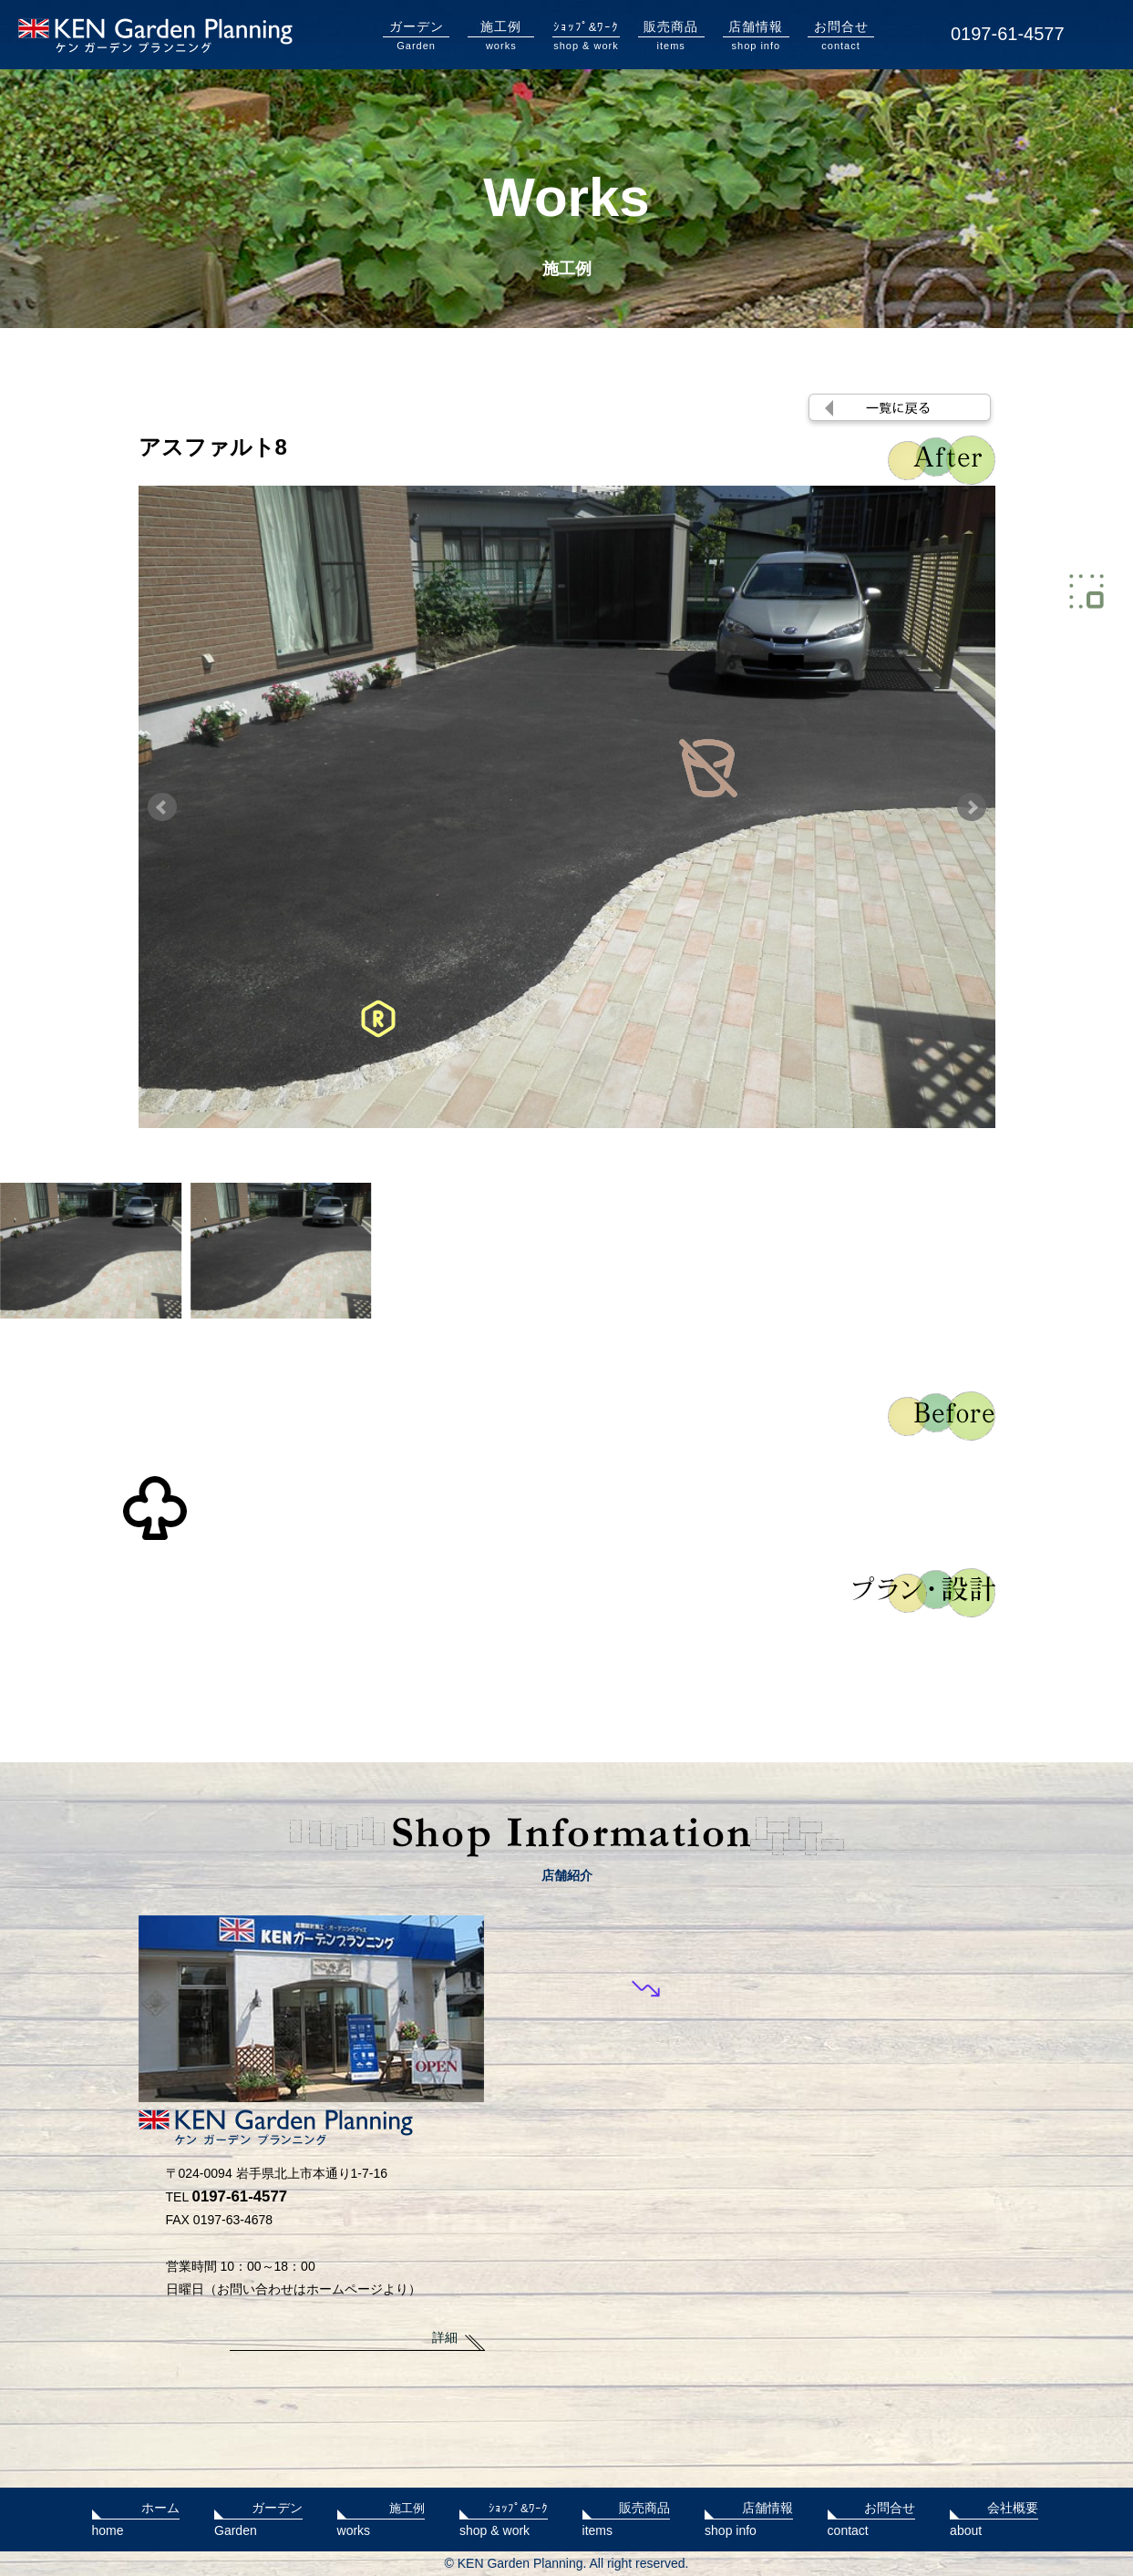  What do you see at coordinates (645, 1988) in the screenshot?
I see `indicates a declining trend or decrease in value` at bounding box center [645, 1988].